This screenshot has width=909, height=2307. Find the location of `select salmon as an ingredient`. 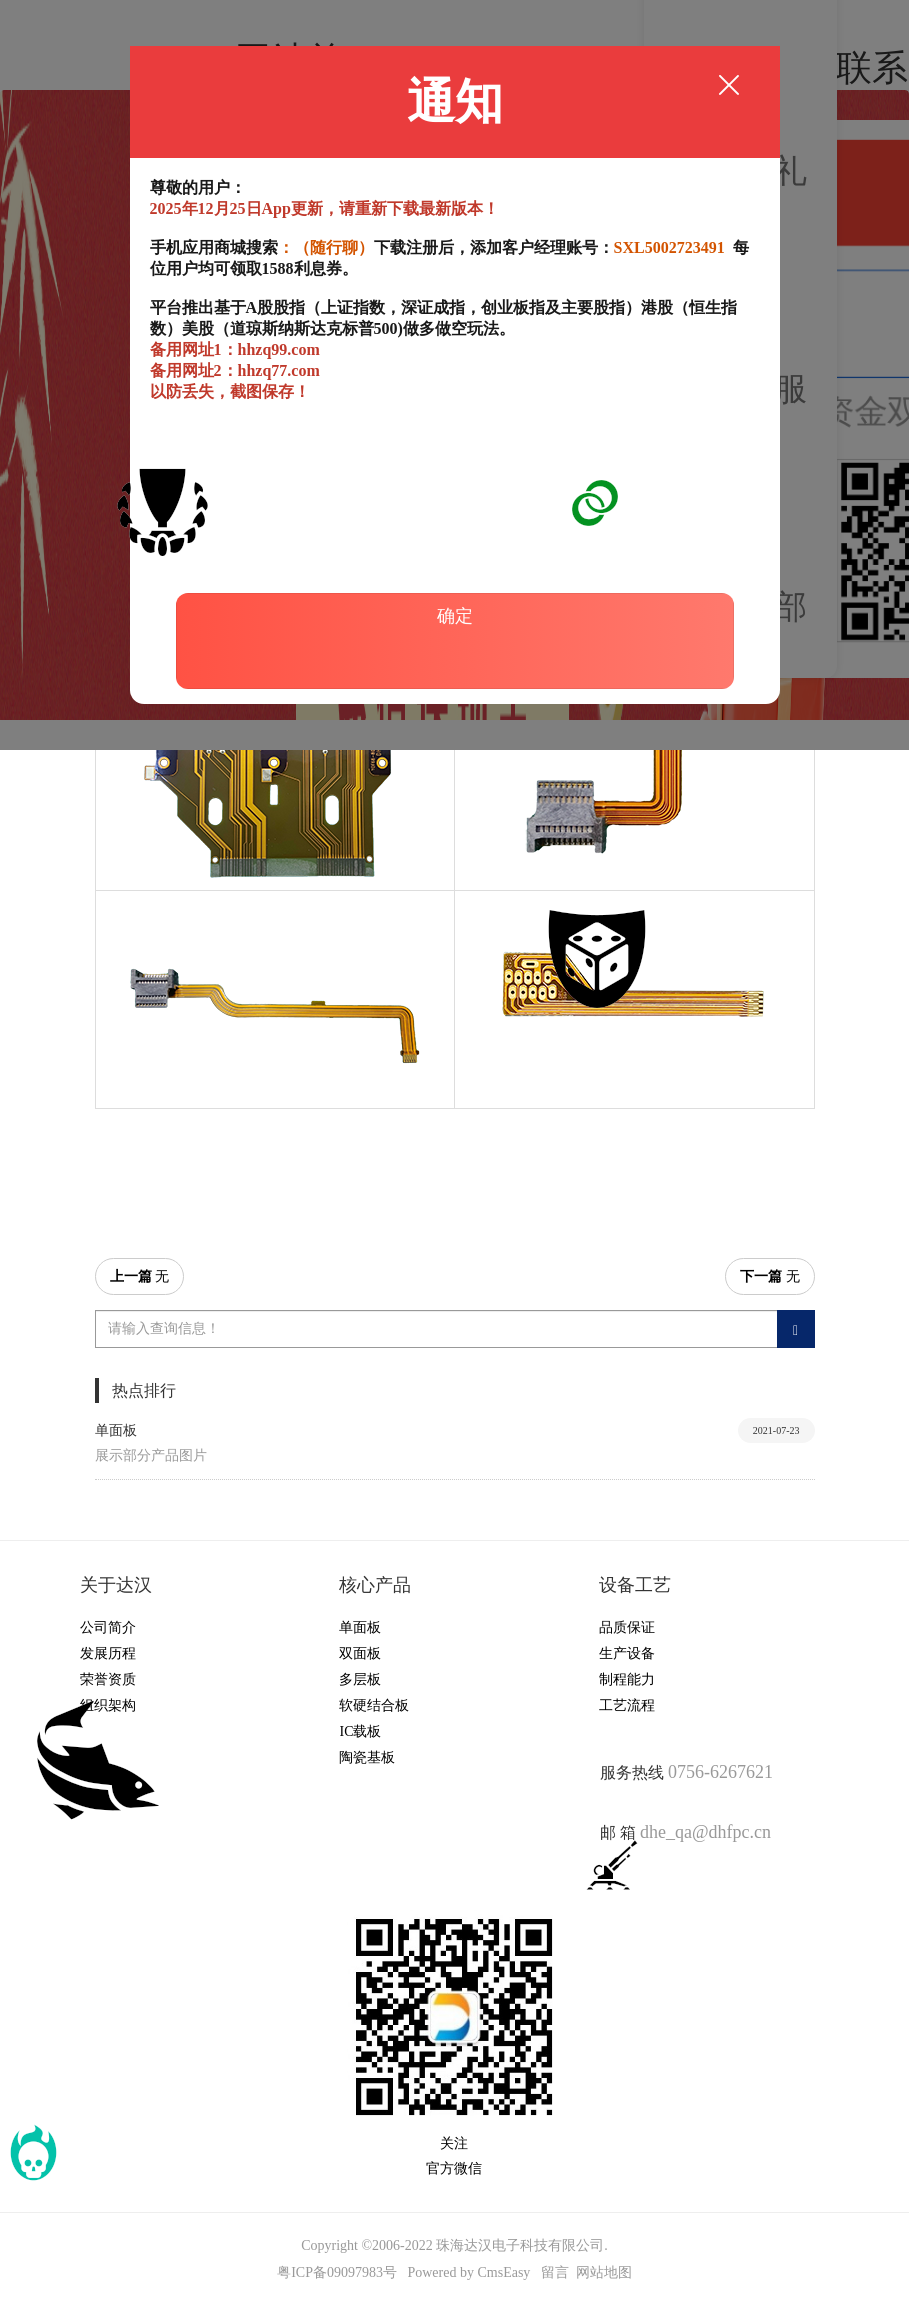

select salmon as an ingredient is located at coordinates (98, 1760).